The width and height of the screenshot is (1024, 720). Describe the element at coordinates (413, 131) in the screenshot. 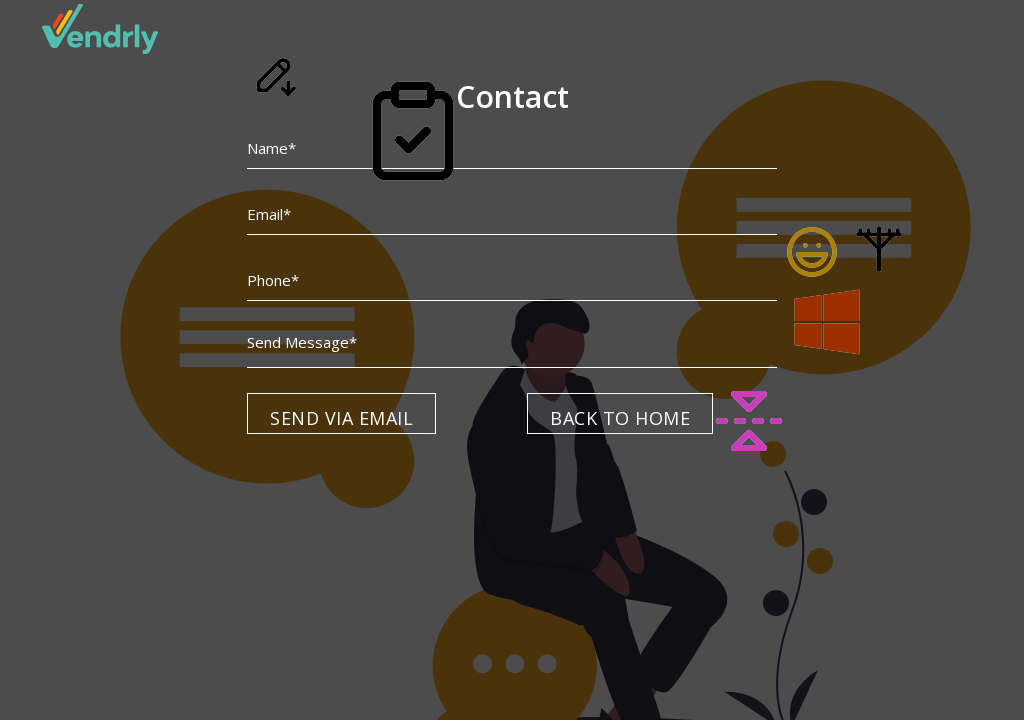

I see `mark task as complete` at that location.